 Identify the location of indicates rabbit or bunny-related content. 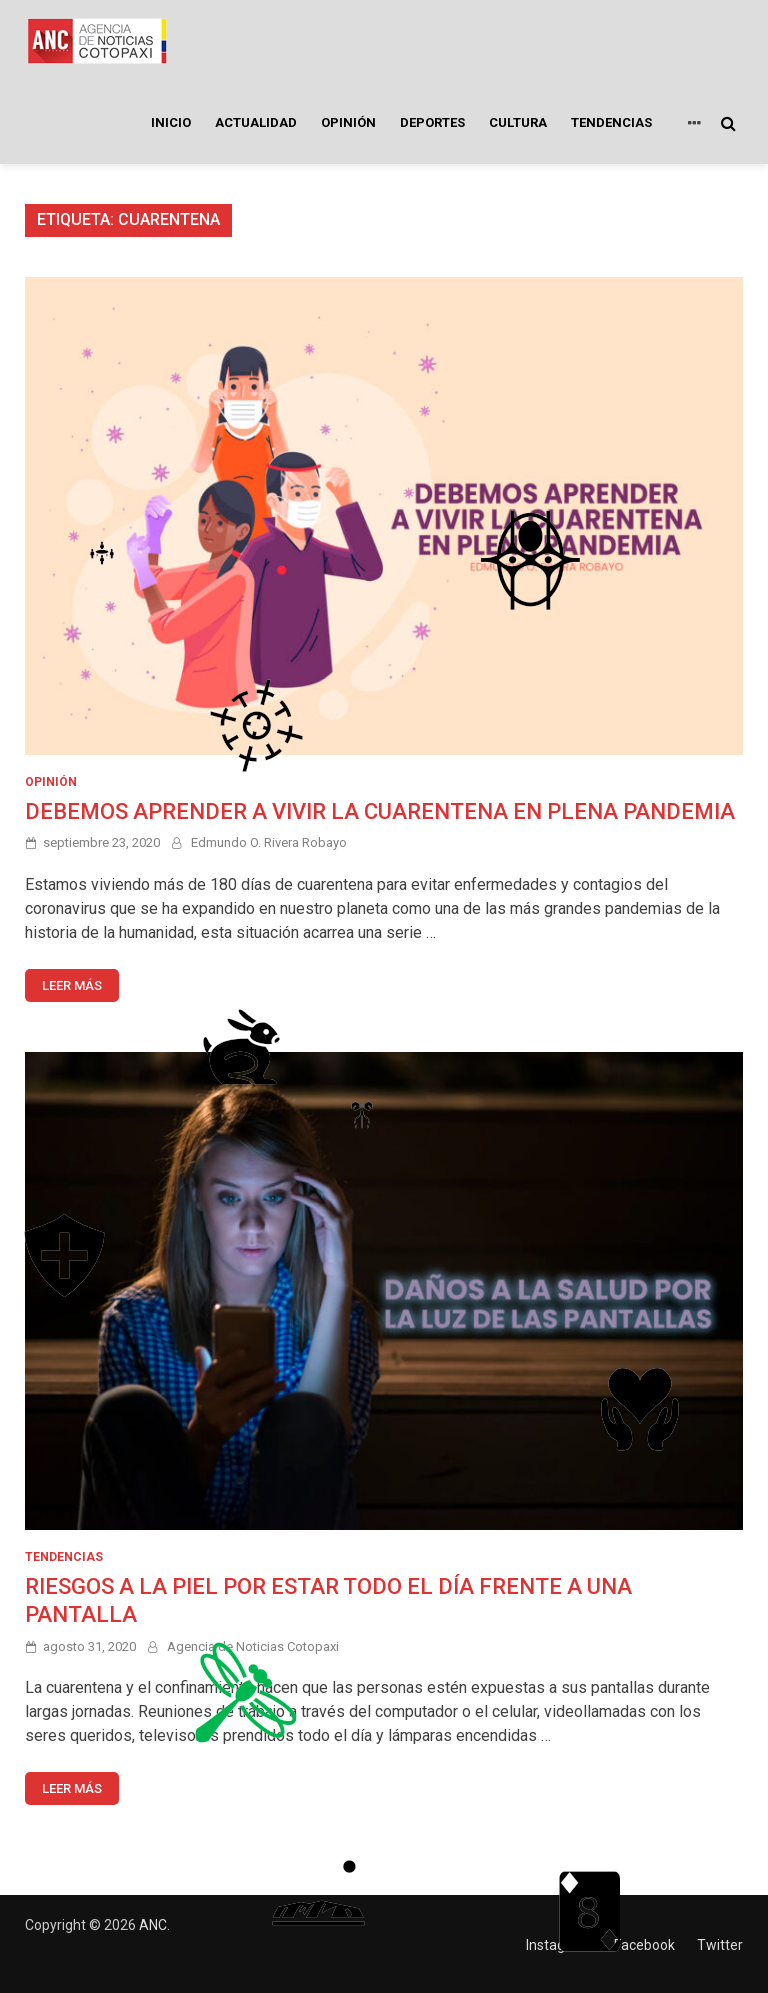
(242, 1048).